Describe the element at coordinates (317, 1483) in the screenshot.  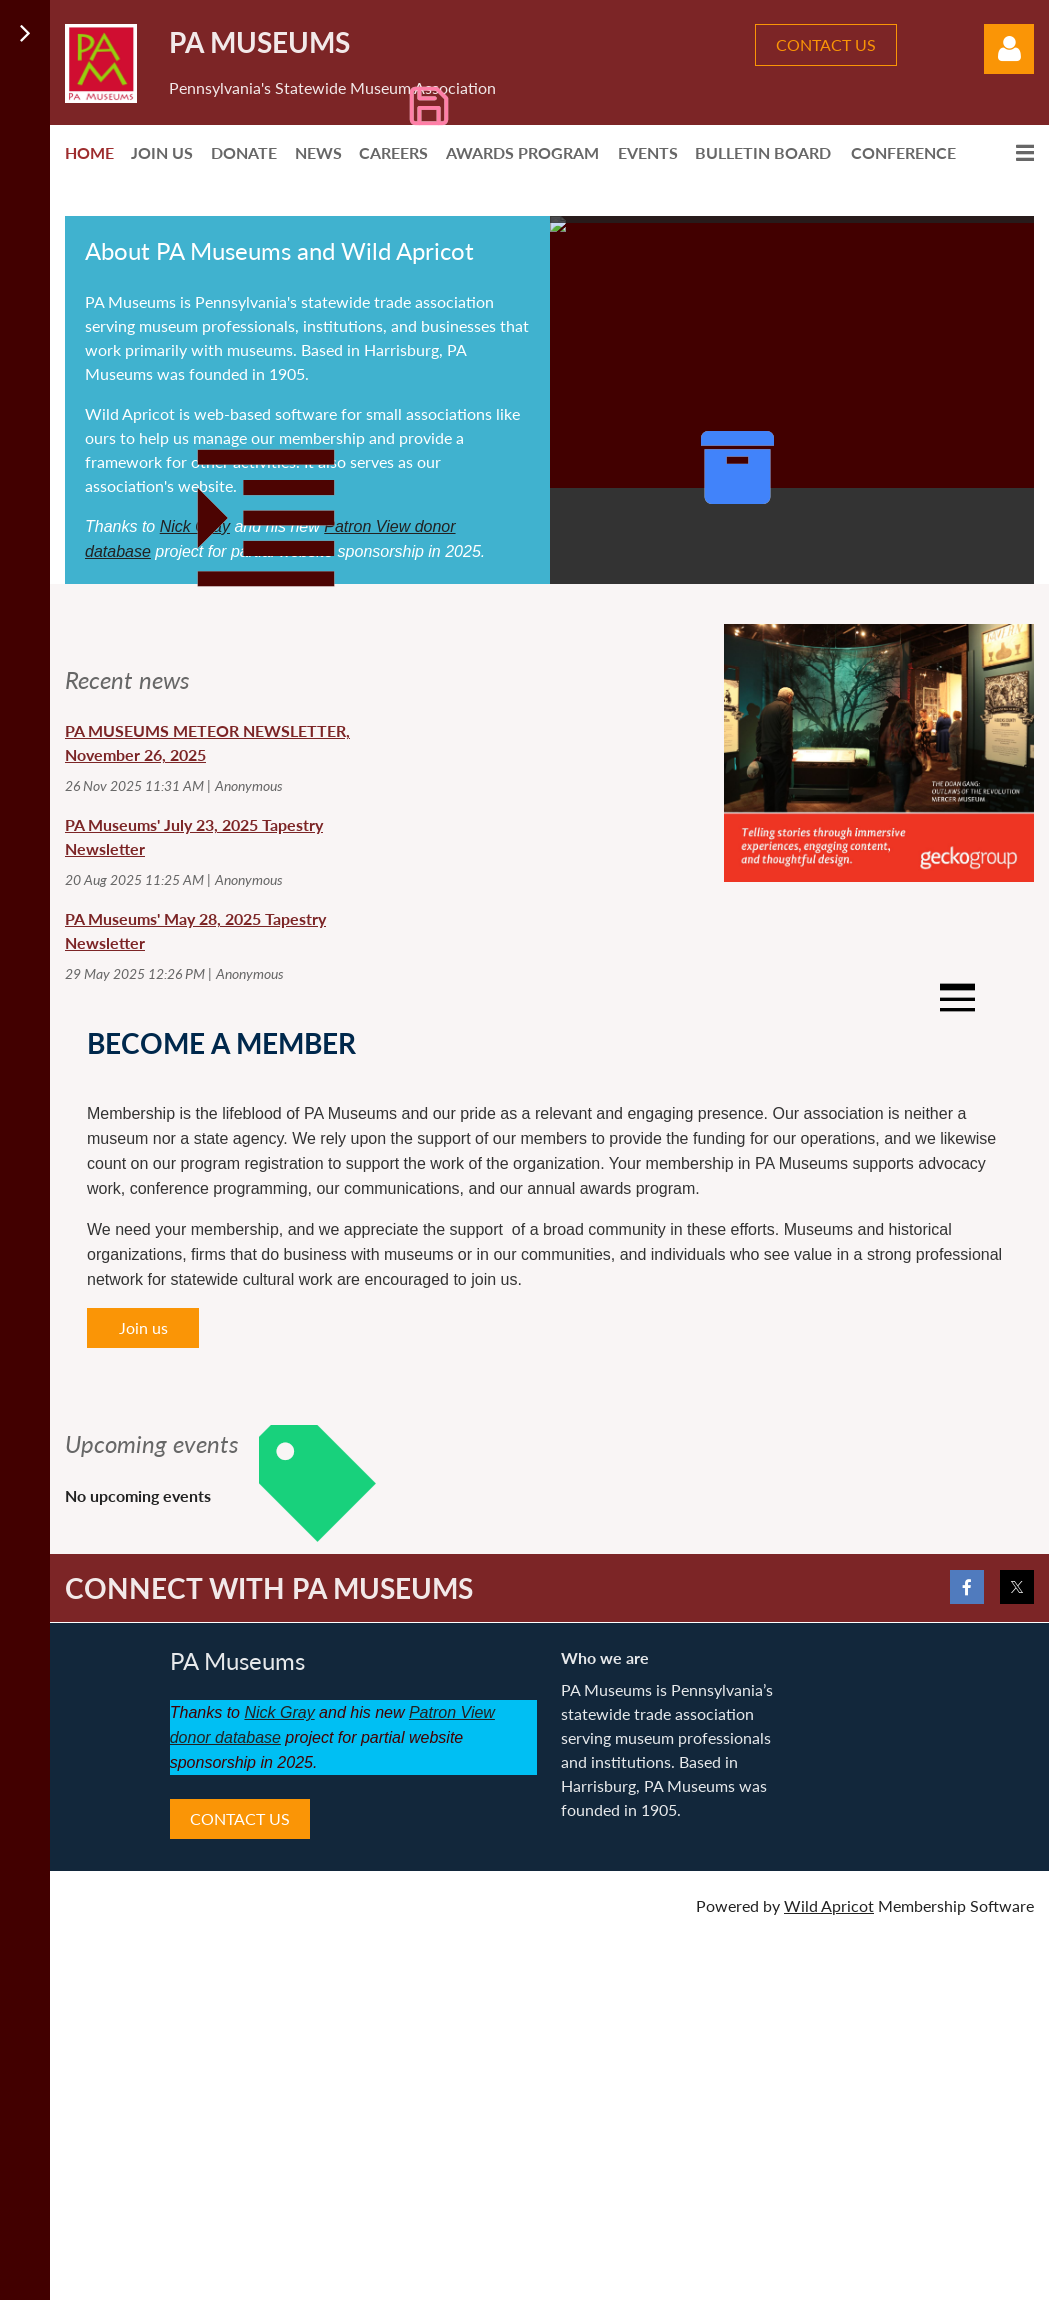
I see `add a tag or label to an item` at that location.